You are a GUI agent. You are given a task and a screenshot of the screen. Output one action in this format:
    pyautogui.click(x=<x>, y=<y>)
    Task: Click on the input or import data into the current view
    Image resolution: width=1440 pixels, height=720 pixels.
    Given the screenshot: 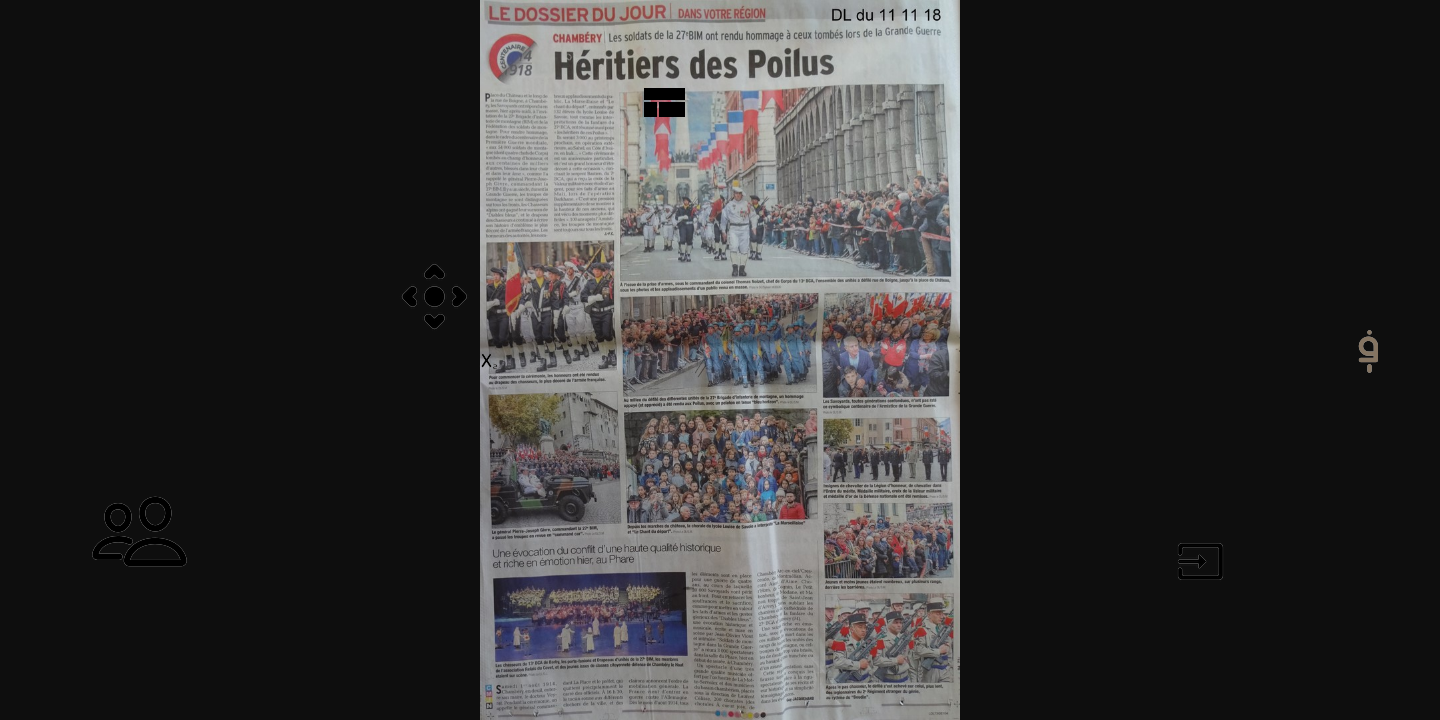 What is the action you would take?
    pyautogui.click(x=1200, y=561)
    